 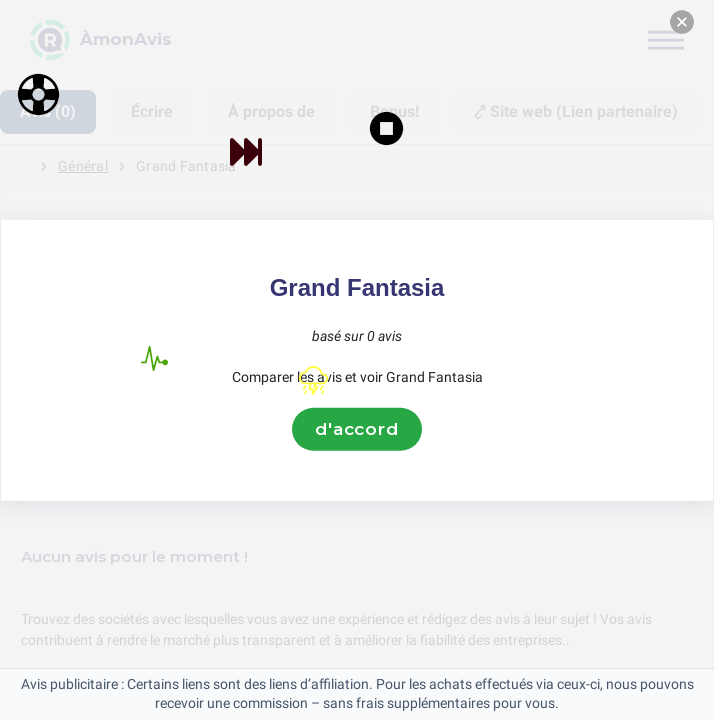 What do you see at coordinates (386, 128) in the screenshot?
I see `stop media playback` at bounding box center [386, 128].